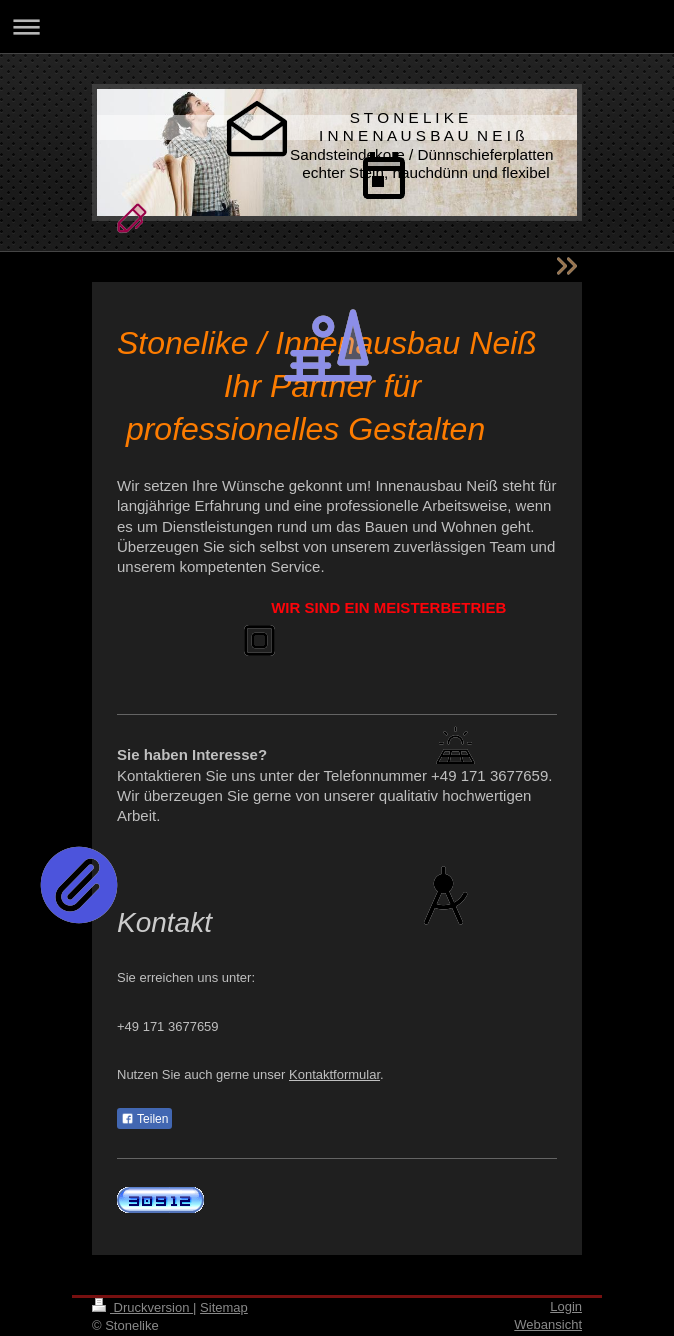 Image resolution: width=674 pixels, height=1336 pixels. What do you see at coordinates (567, 266) in the screenshot?
I see `skip forward or advance to next item` at bounding box center [567, 266].